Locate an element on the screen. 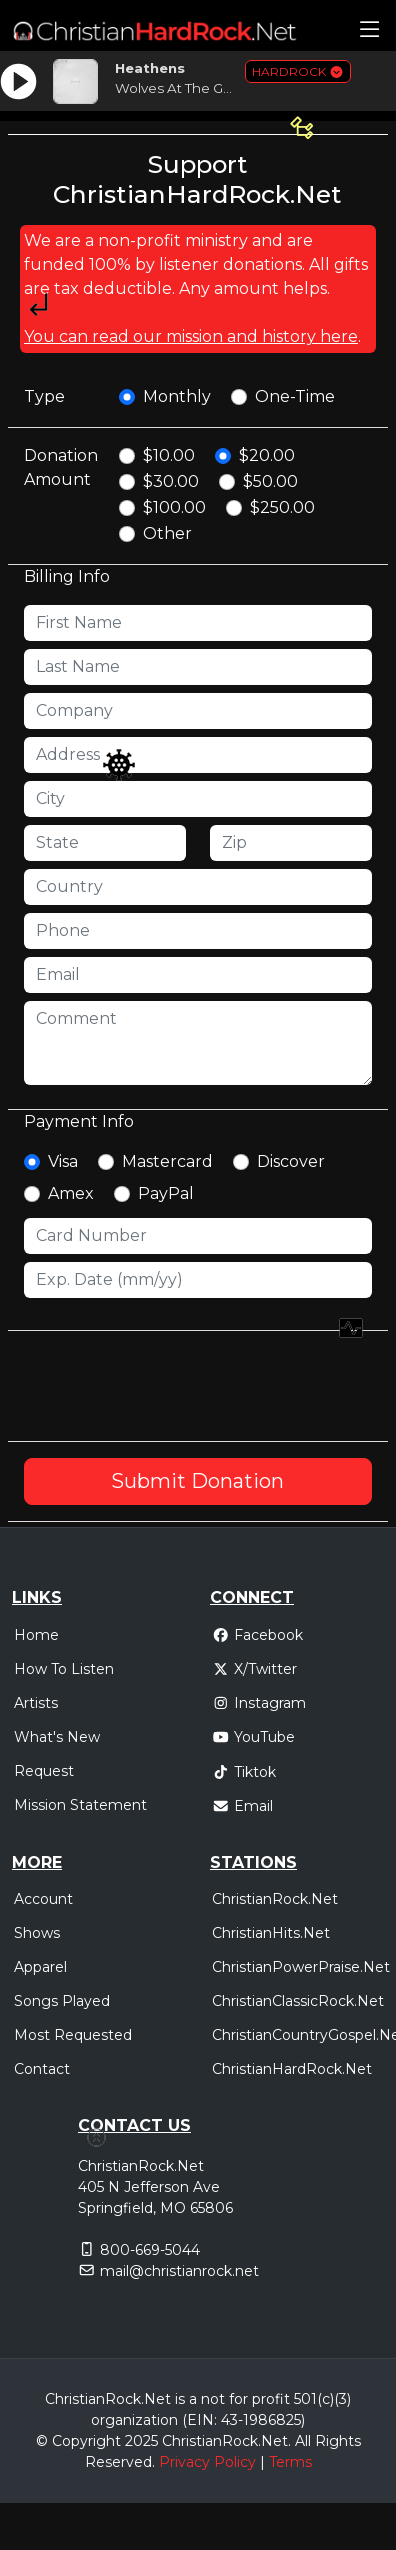  view health or heart rate data is located at coordinates (351, 1328).